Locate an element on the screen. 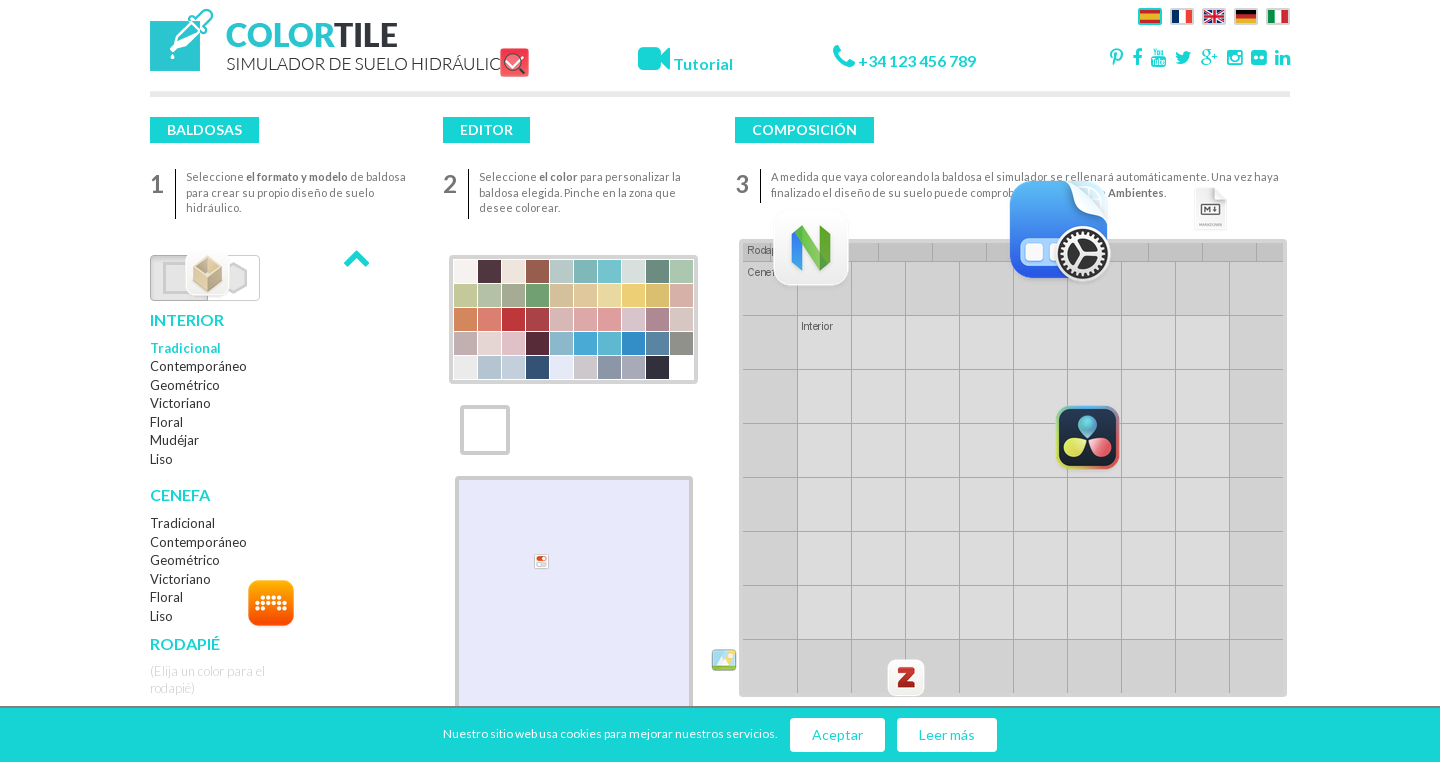  open photo manager application is located at coordinates (724, 660).